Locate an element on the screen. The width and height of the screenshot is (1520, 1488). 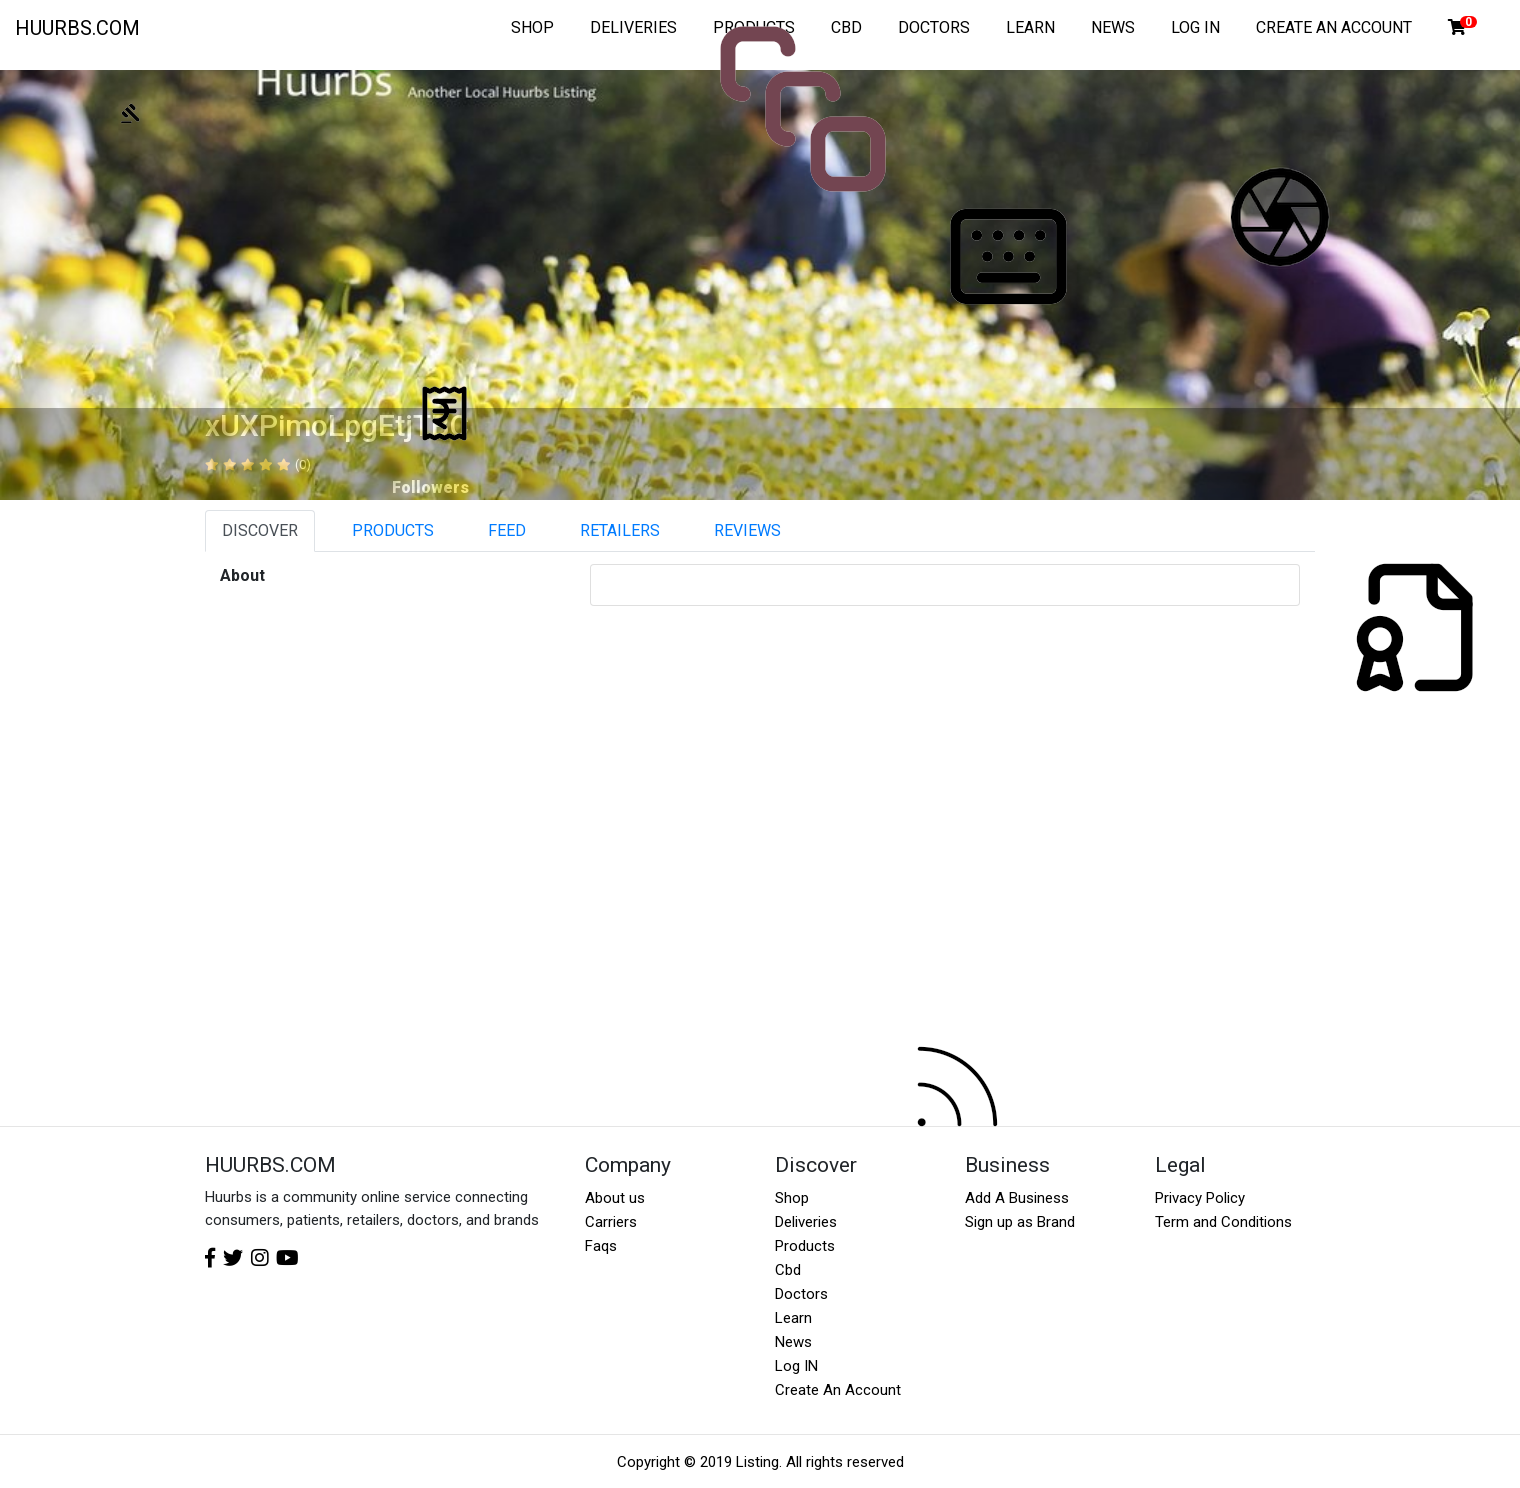
open the on-screen keyboard is located at coordinates (1008, 256).